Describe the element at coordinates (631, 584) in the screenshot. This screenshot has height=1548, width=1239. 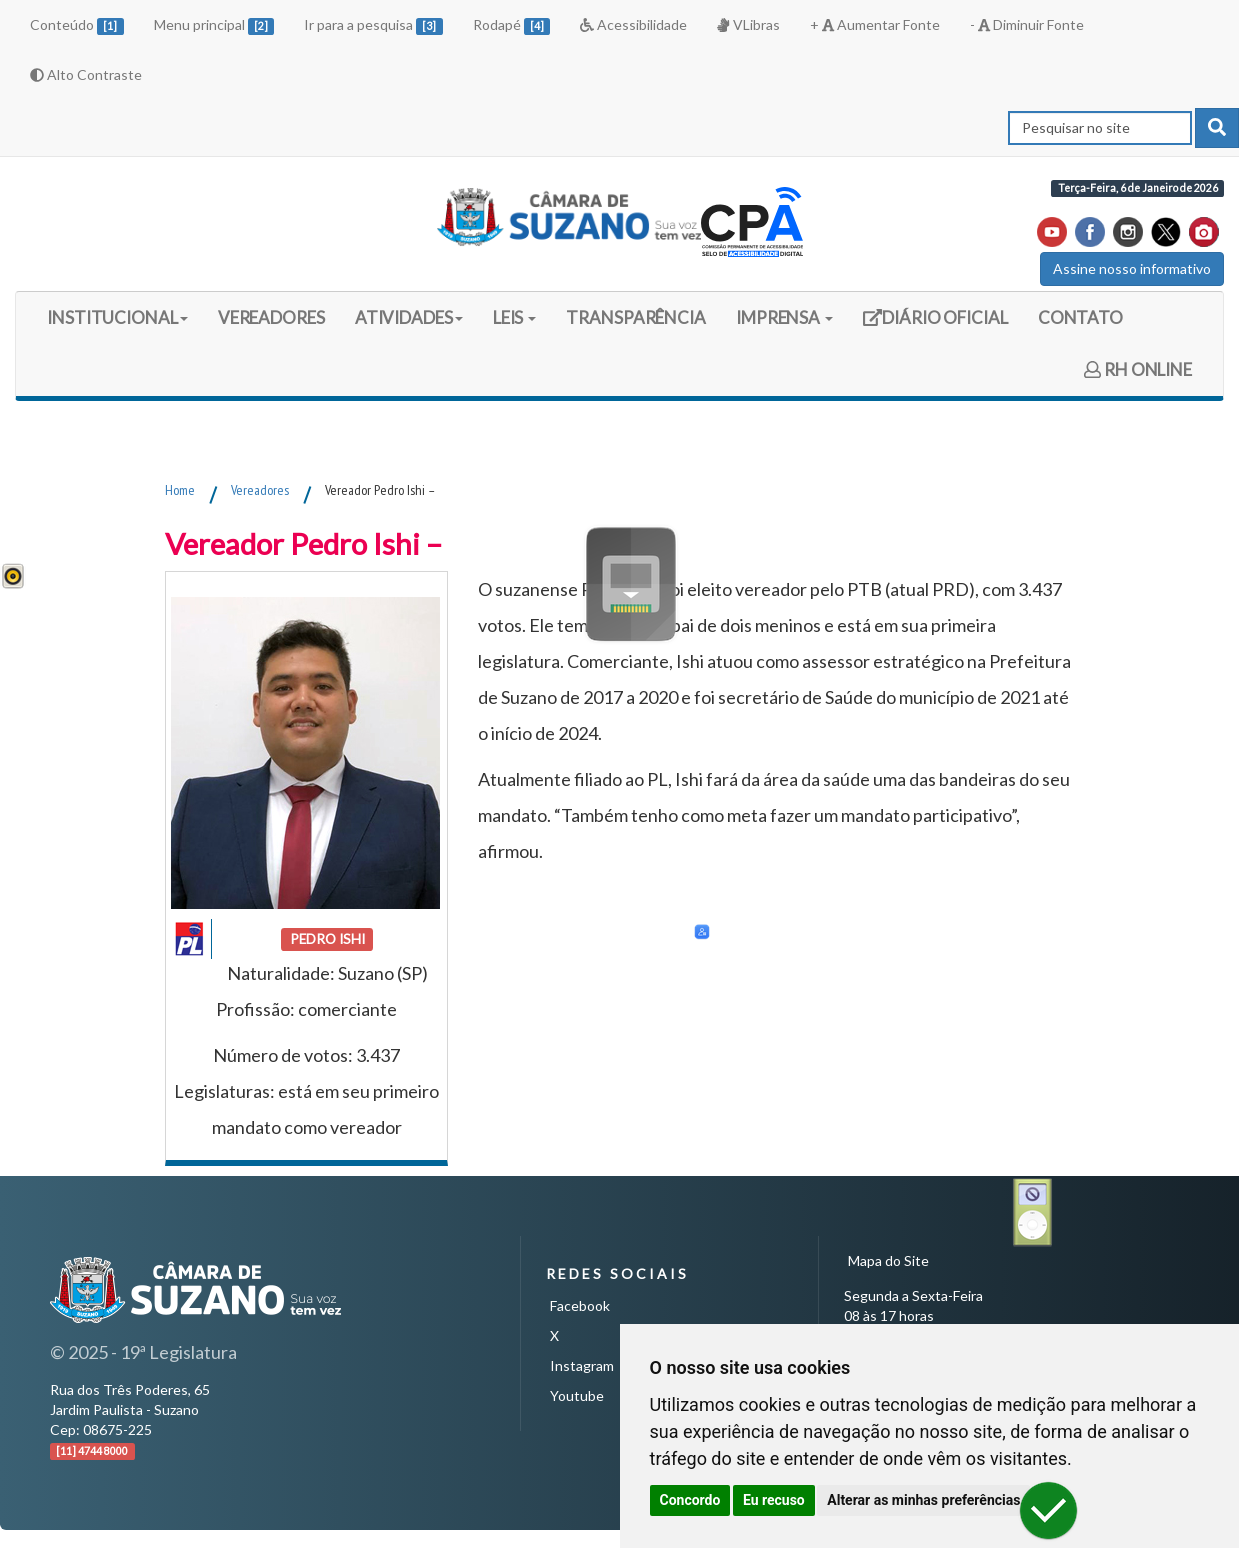
I see `n64 game rom file` at that location.